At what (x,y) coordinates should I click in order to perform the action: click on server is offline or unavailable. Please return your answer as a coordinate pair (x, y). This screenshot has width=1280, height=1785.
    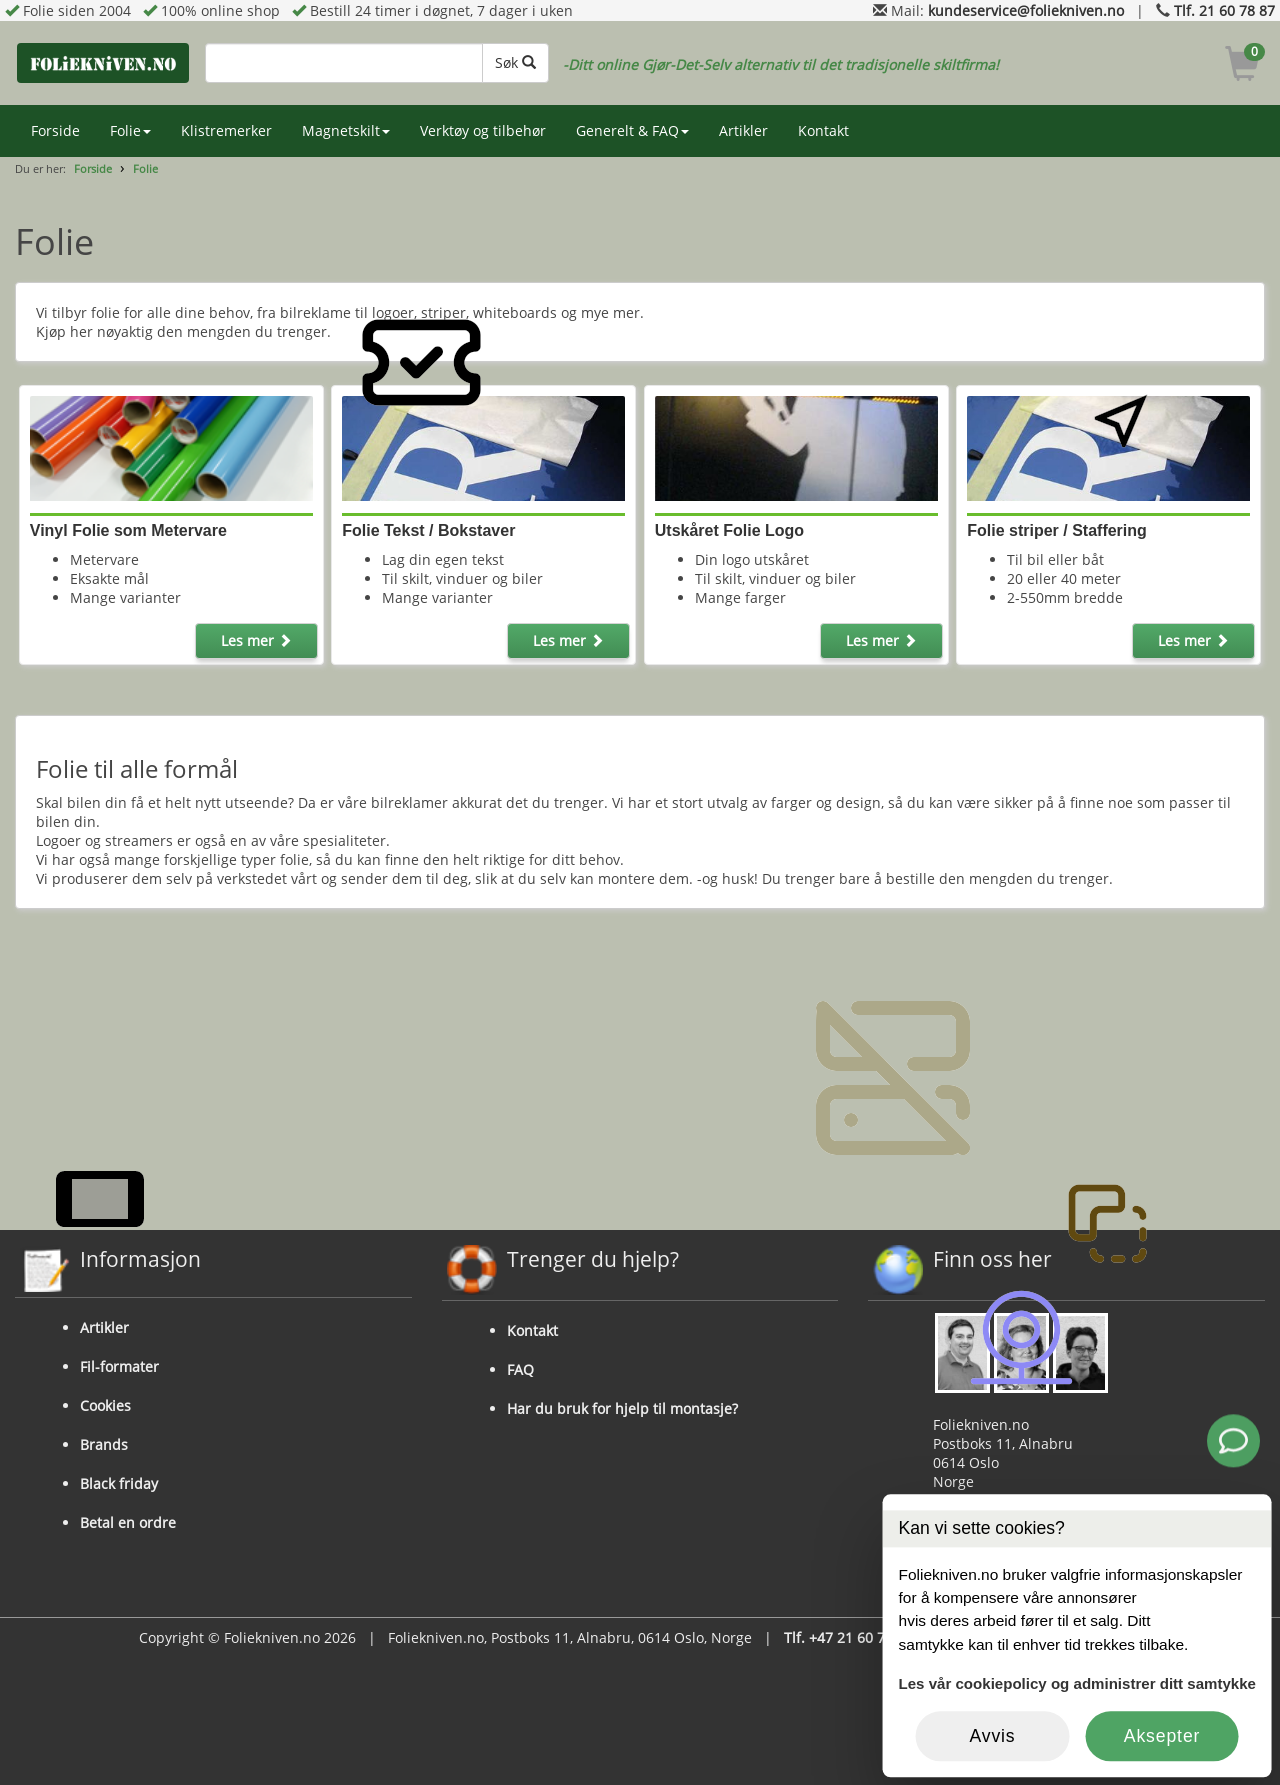
    Looking at the image, I should click on (893, 1078).